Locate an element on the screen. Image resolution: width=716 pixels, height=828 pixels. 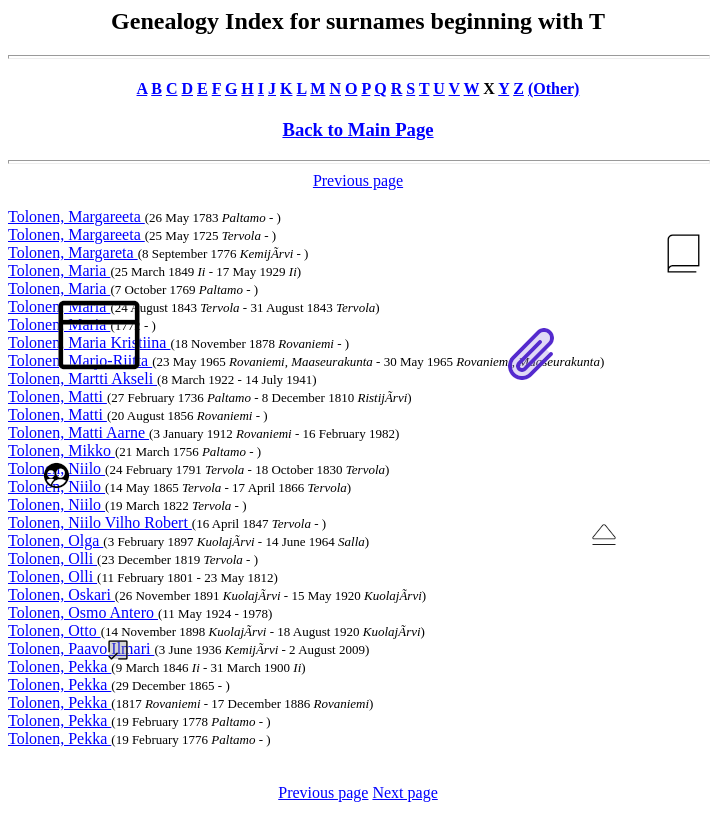
attach a file to your message is located at coordinates (532, 354).